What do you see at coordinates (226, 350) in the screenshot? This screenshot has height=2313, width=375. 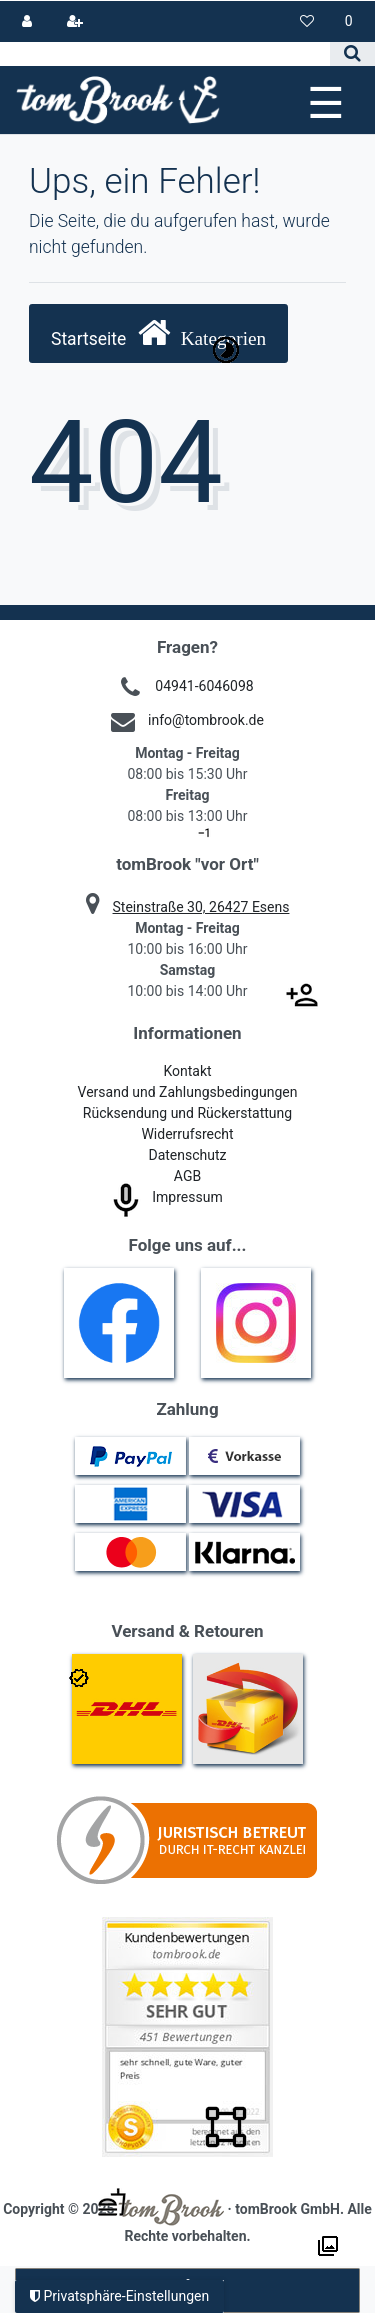 I see `access timelapse camera mode` at bounding box center [226, 350].